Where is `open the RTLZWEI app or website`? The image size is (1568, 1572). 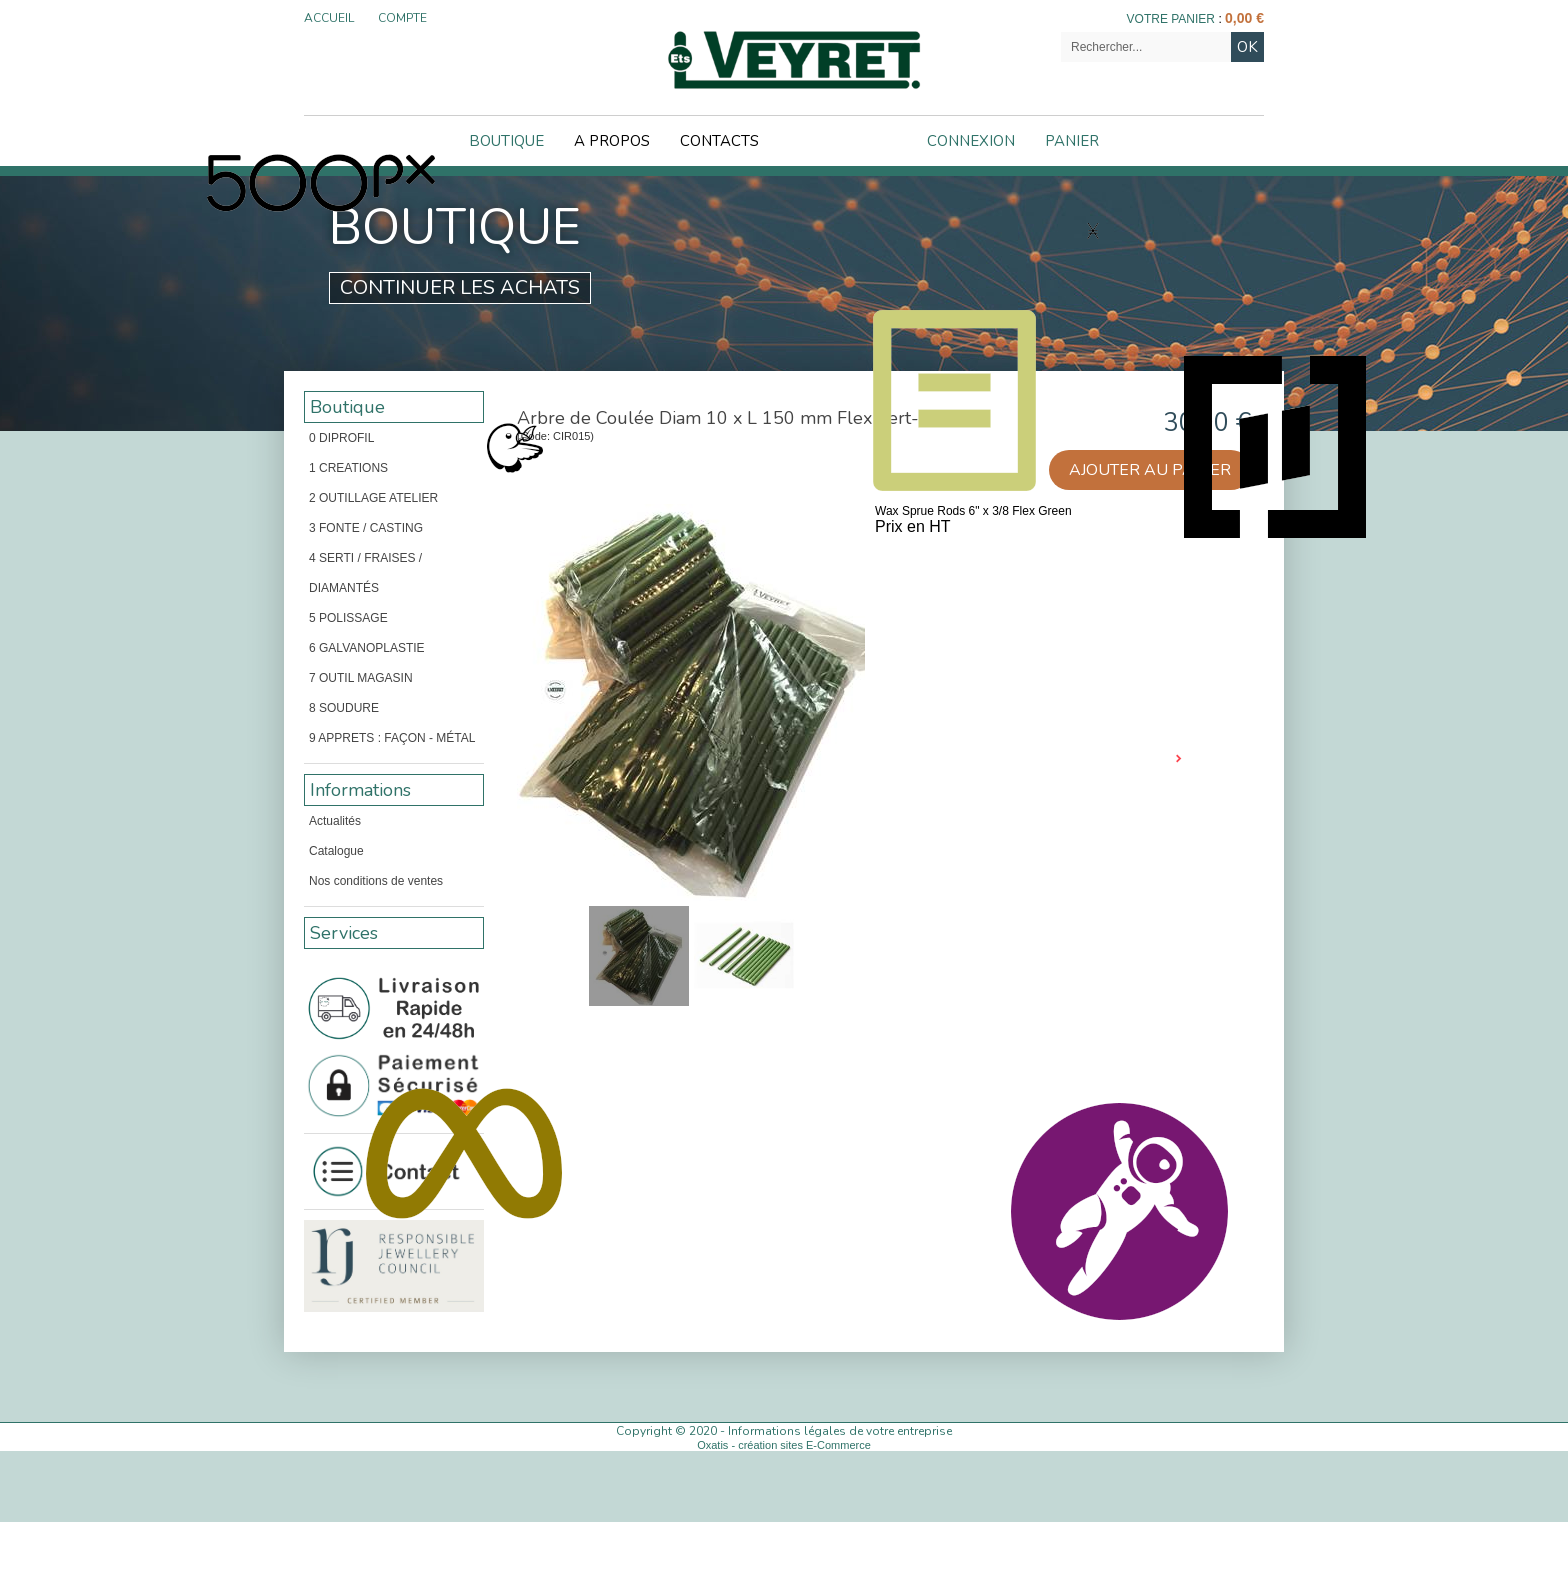 open the RTLZWEI app or website is located at coordinates (1275, 447).